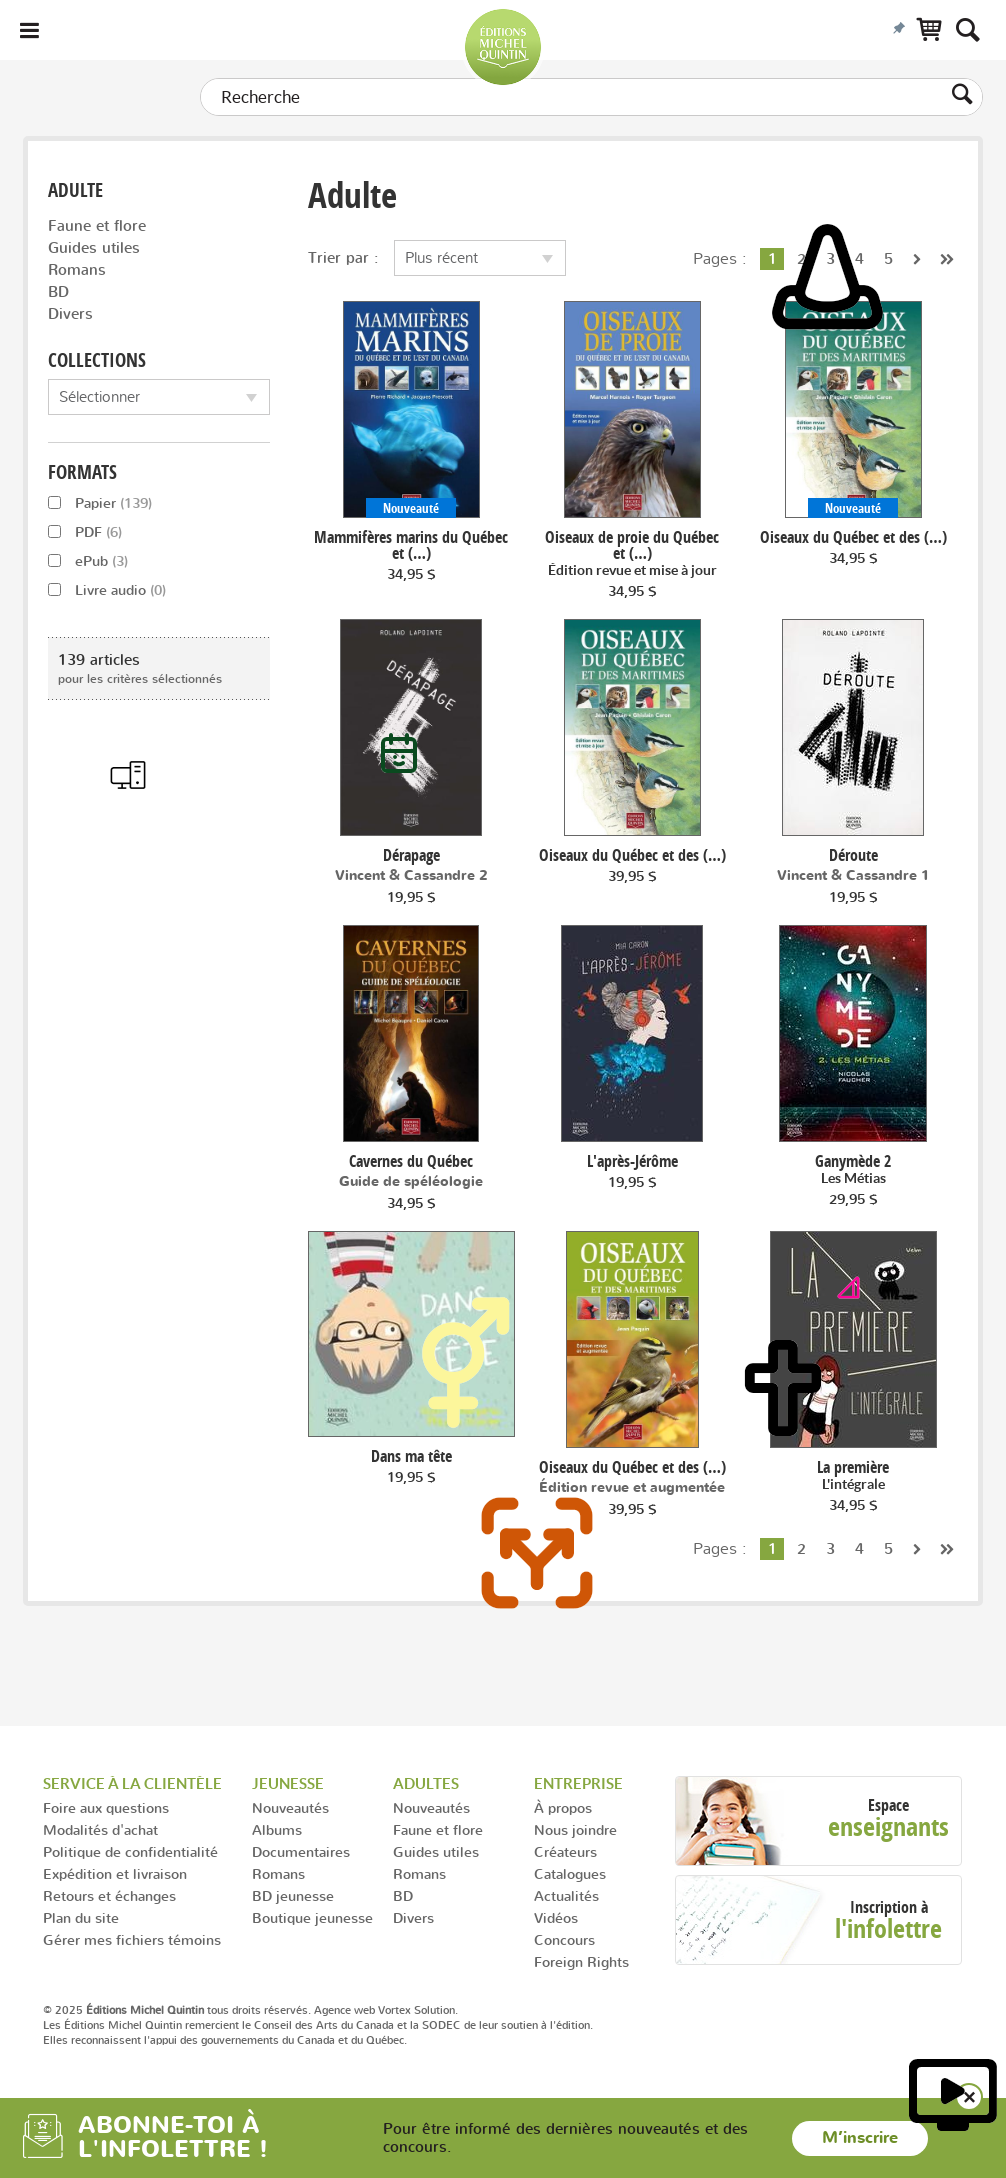 This screenshot has width=1006, height=2178. Describe the element at coordinates (953, 2095) in the screenshot. I see `access video on demand or streaming content` at that location.